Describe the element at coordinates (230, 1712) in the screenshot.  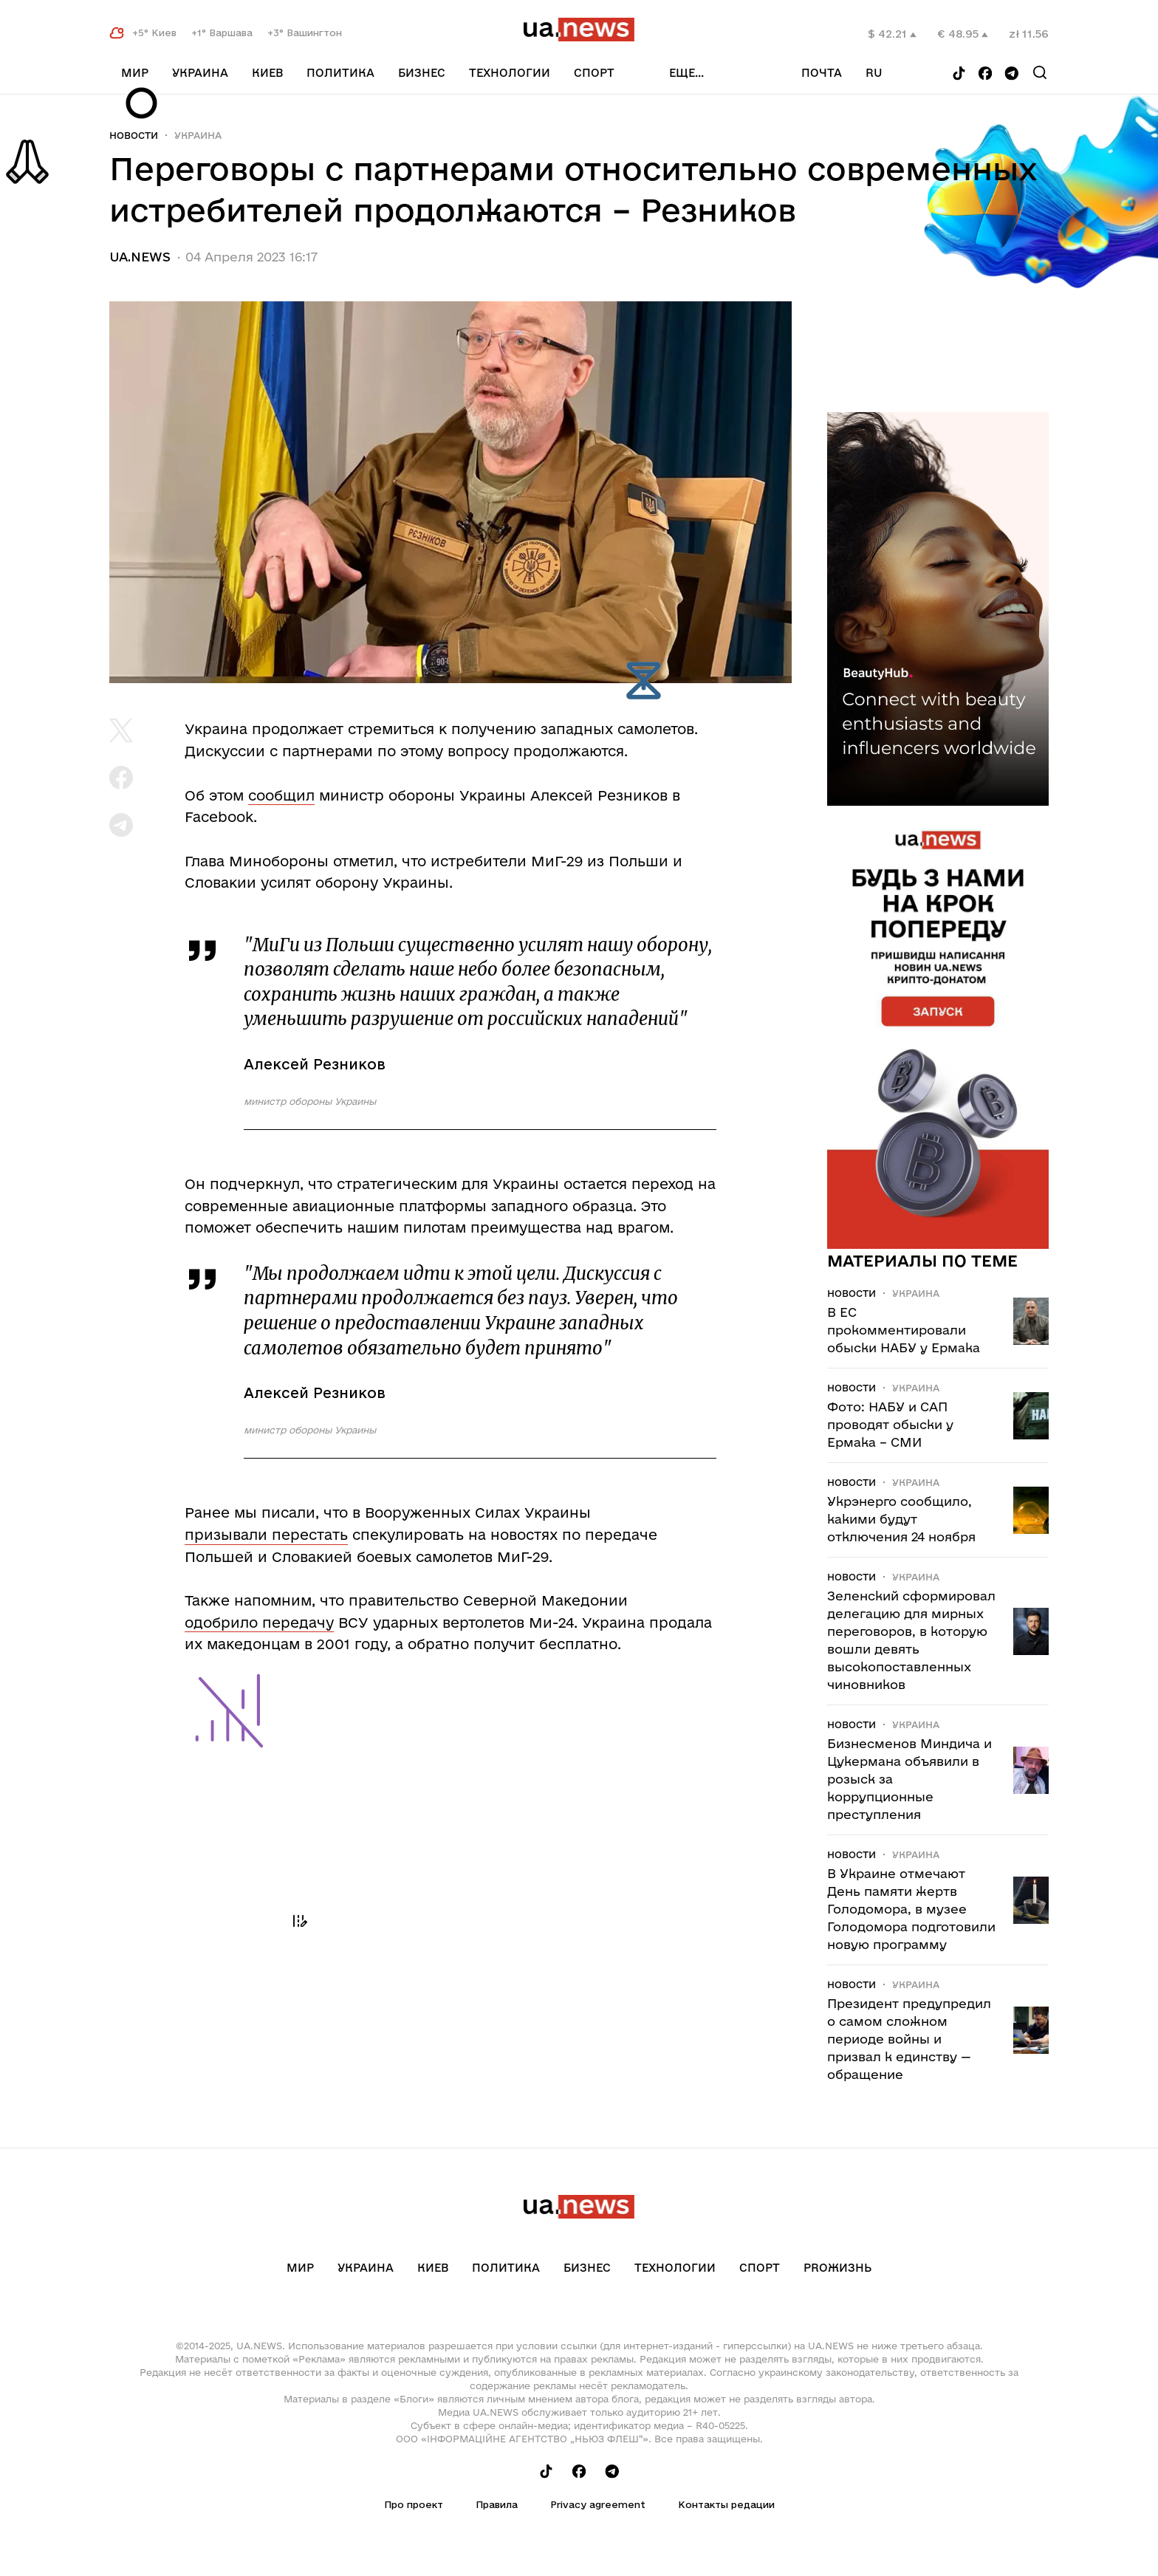
I see `no cellular signal available` at that location.